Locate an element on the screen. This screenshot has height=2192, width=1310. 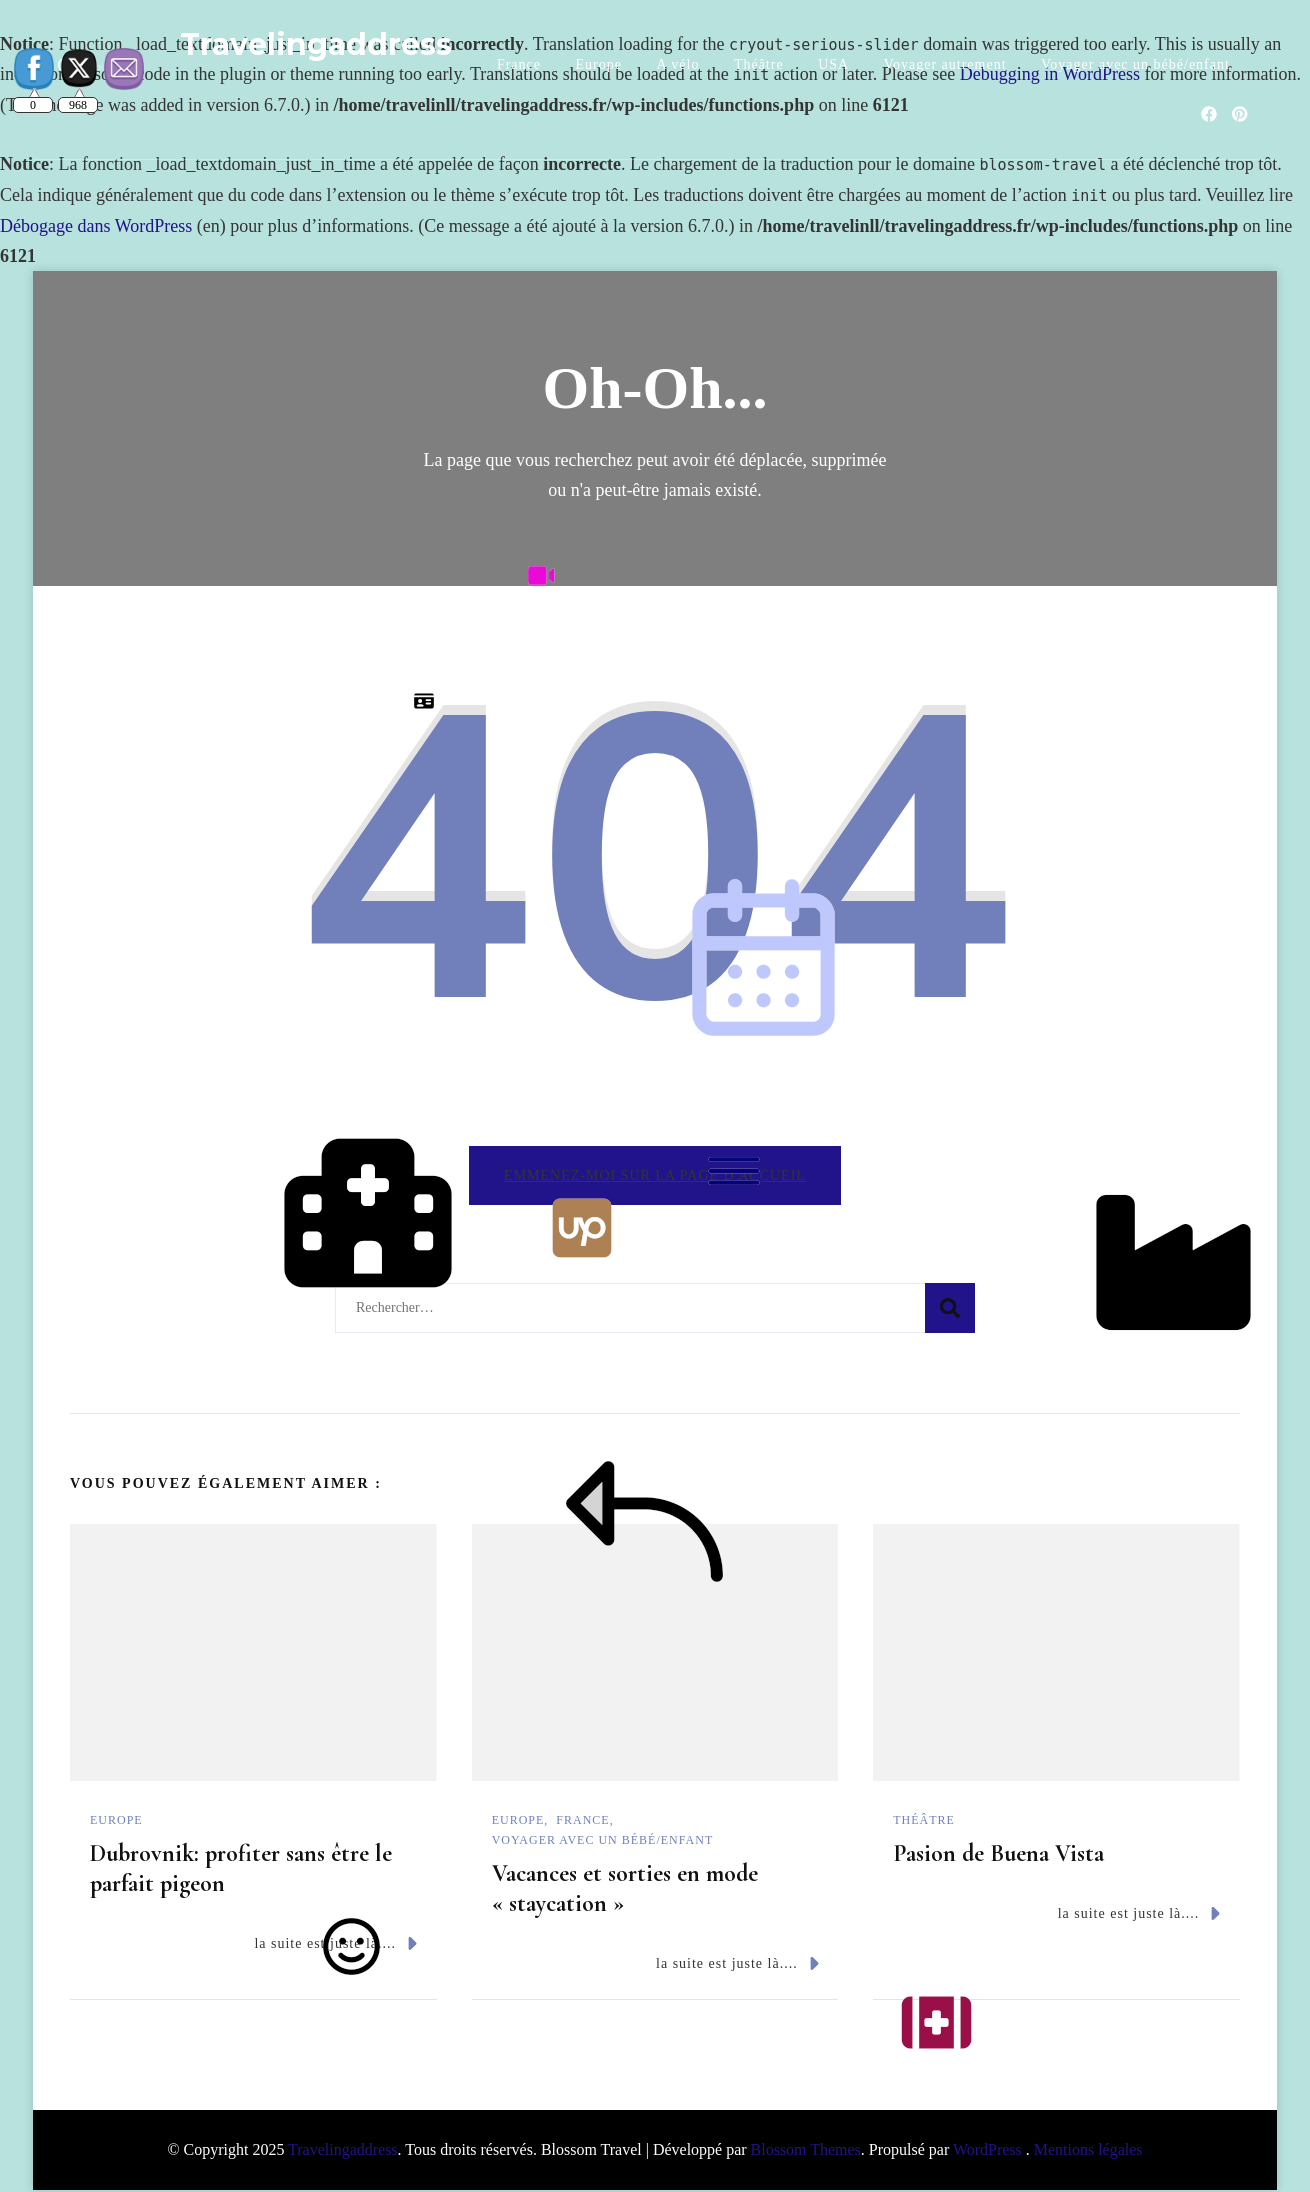
view your driver's license or ID card is located at coordinates (424, 701).